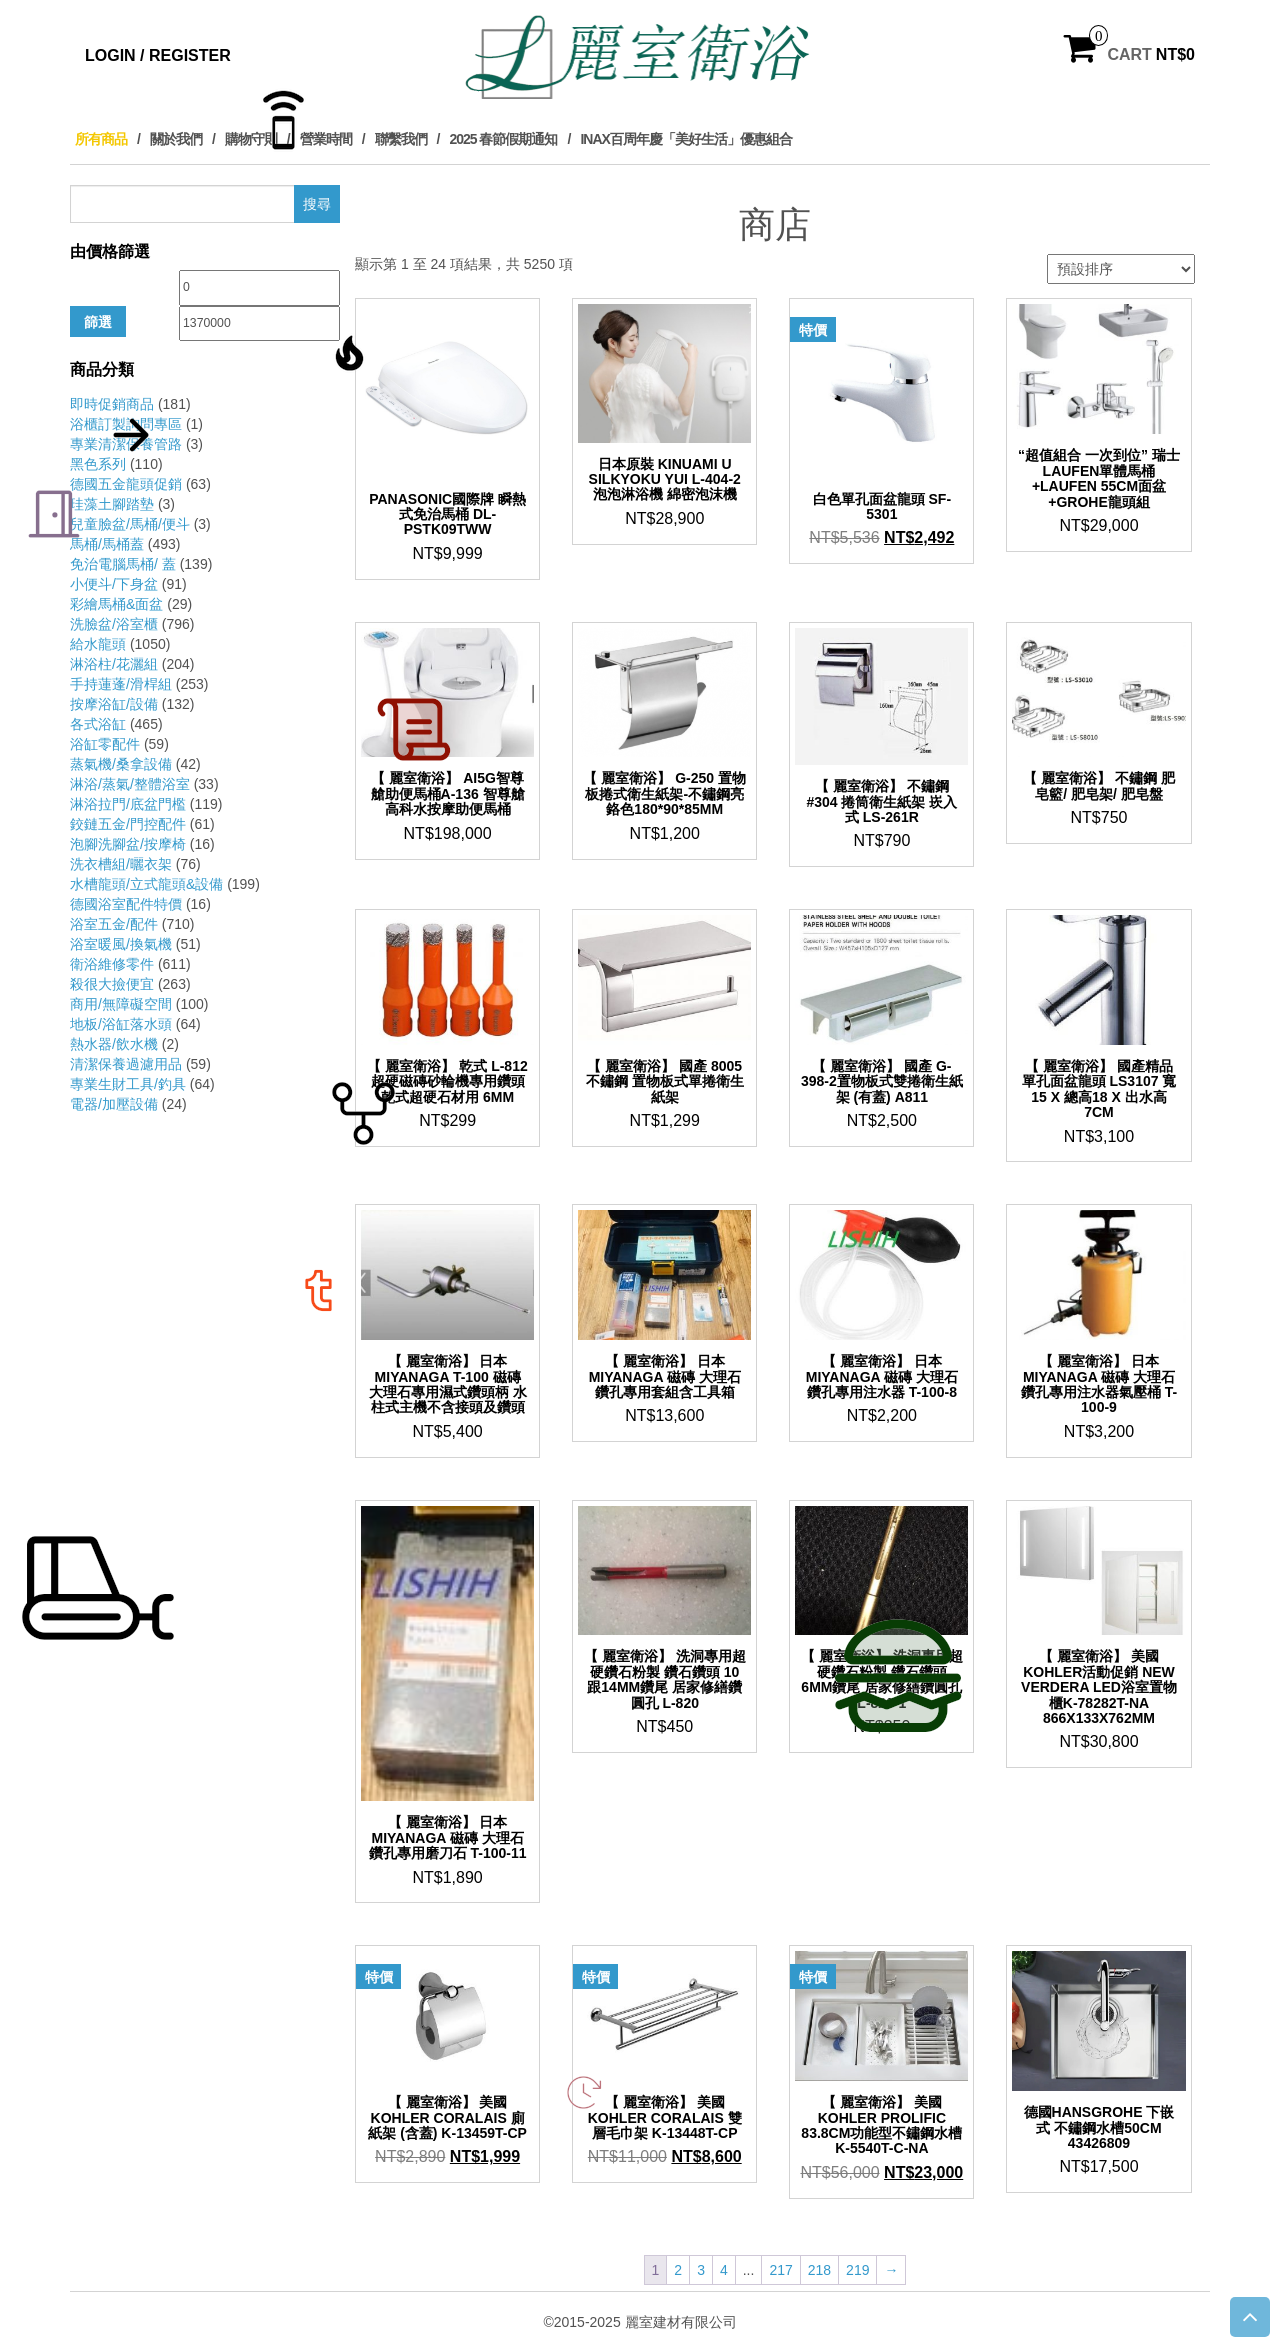 The image size is (1280, 2352). Describe the element at coordinates (98, 1588) in the screenshot. I see `construction or building in progress` at that location.